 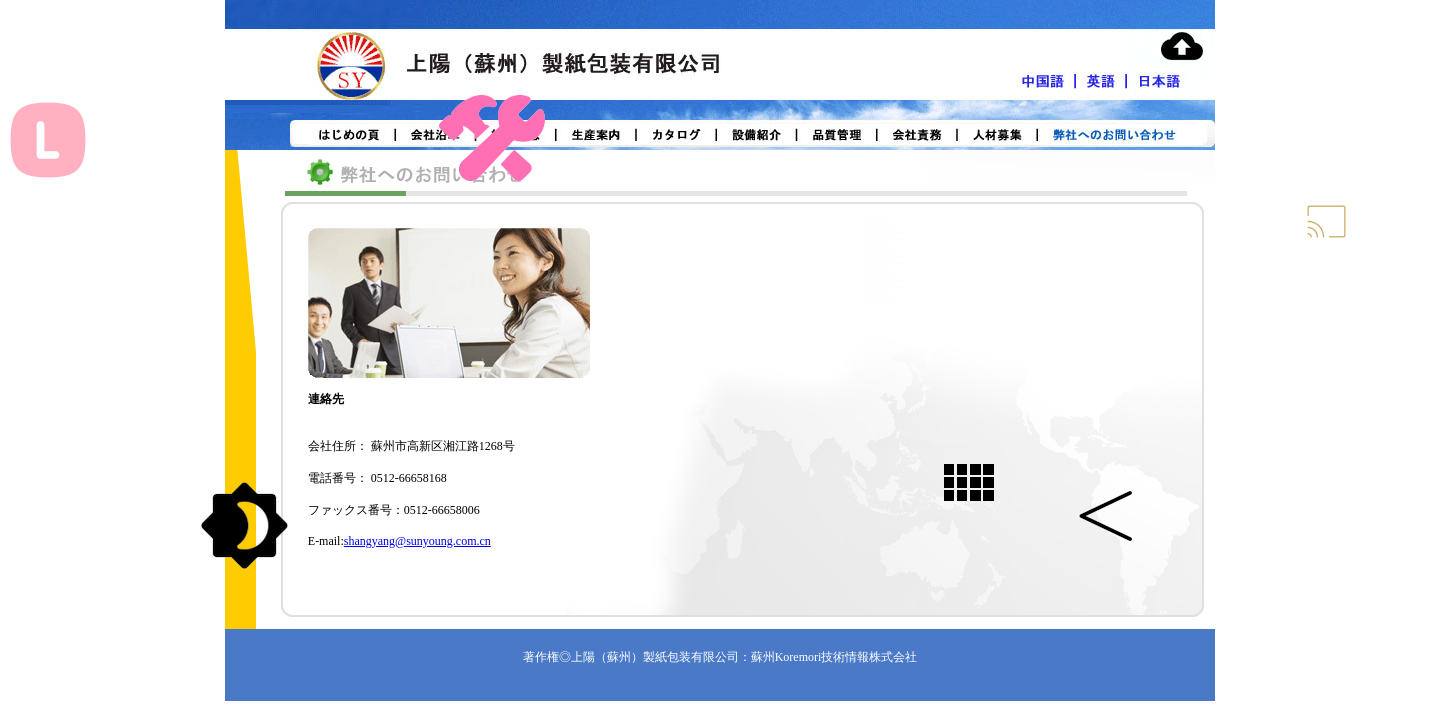 What do you see at coordinates (967, 482) in the screenshot?
I see `switch to comfortable grid view` at bounding box center [967, 482].